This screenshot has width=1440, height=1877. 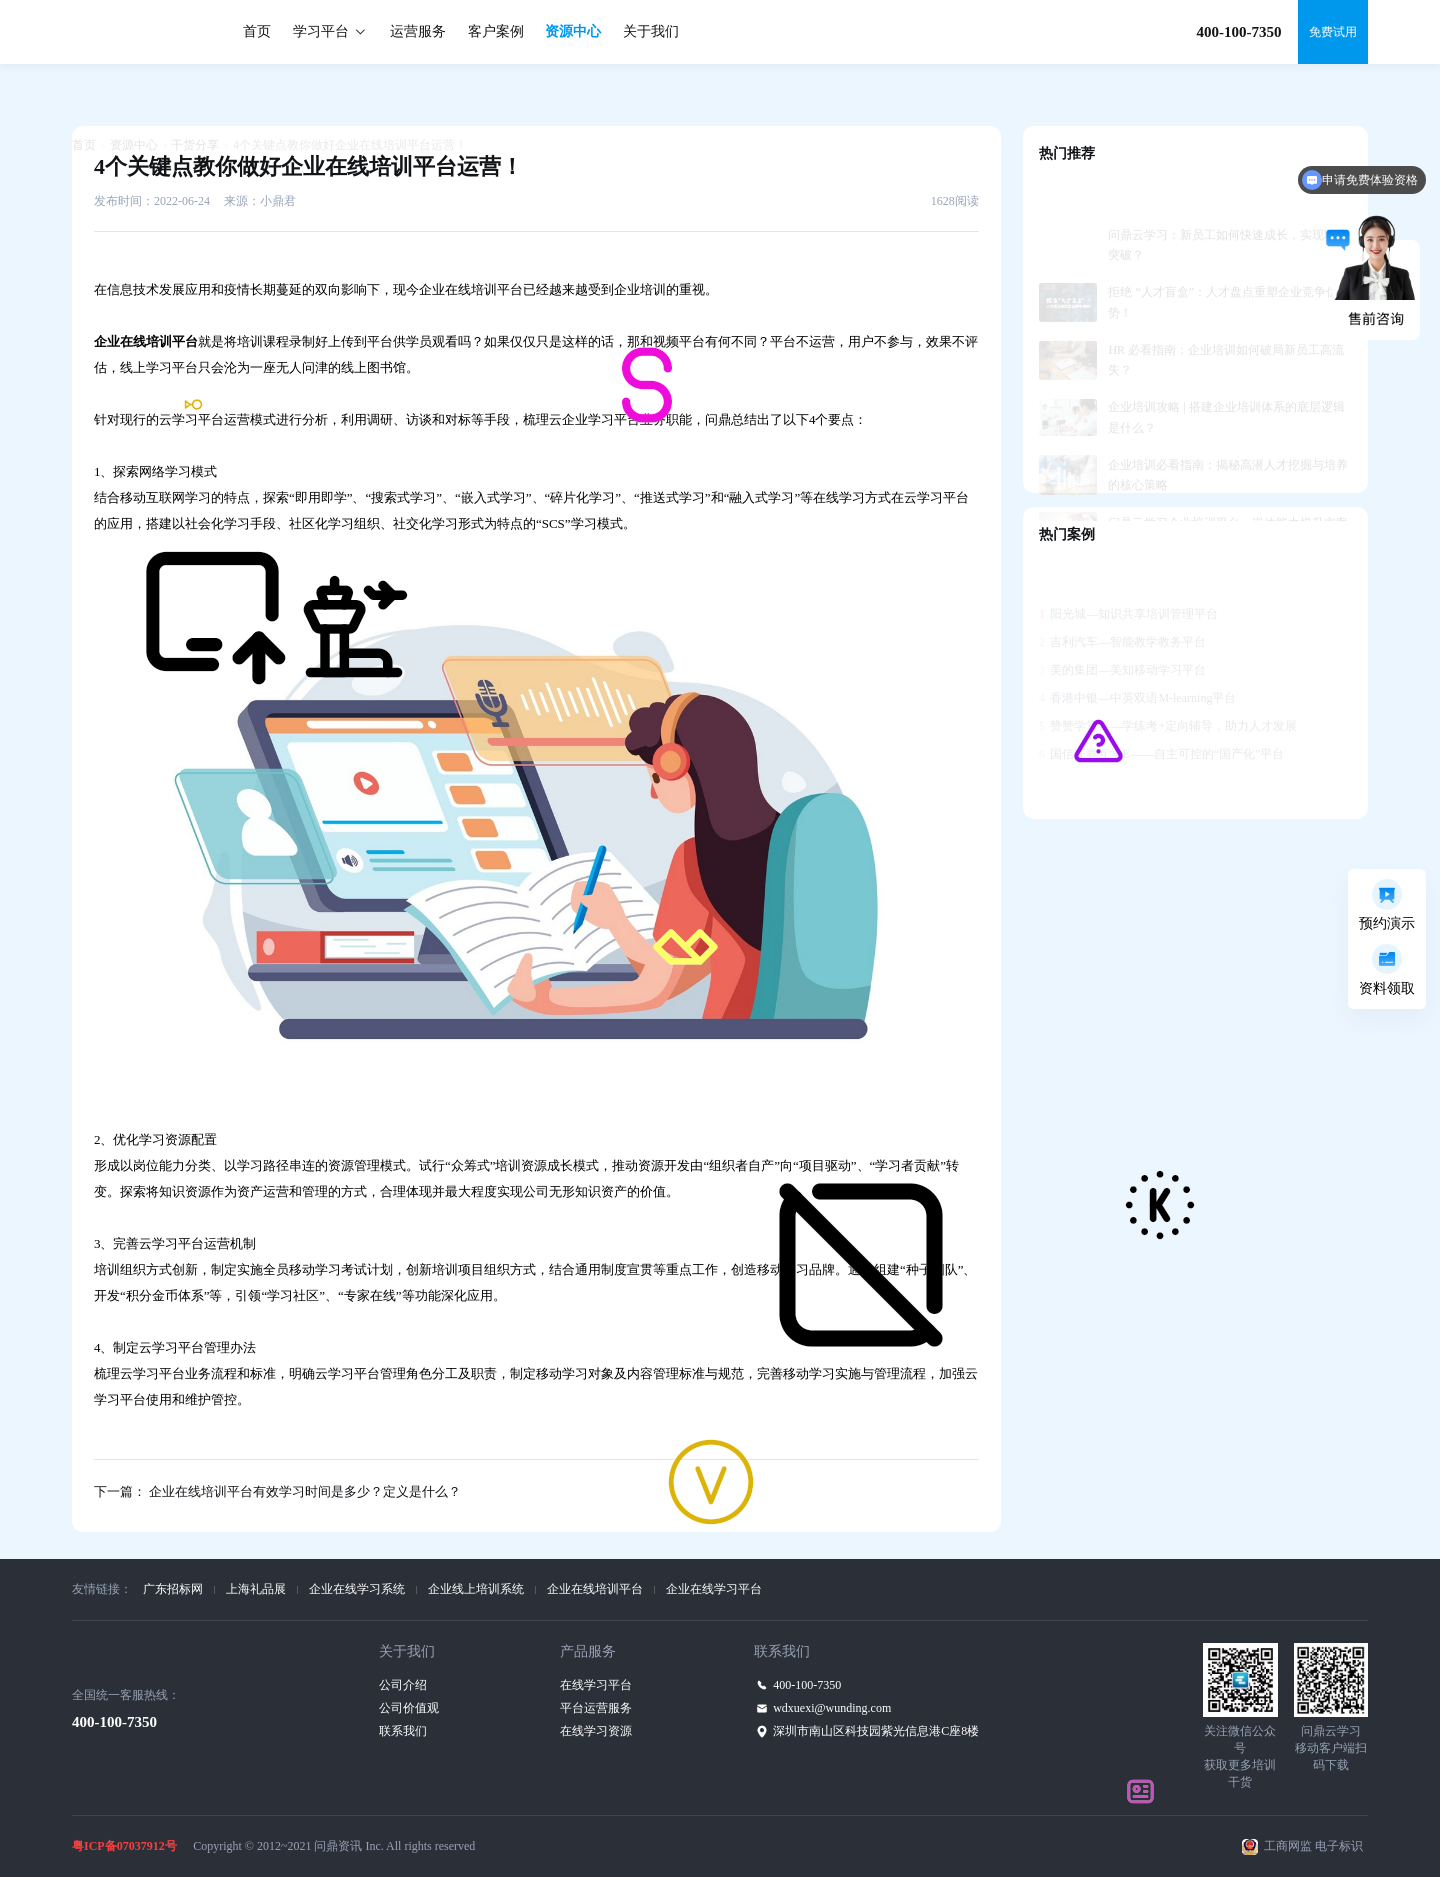 I want to click on select third gender or non-binary option, so click(x=193, y=404).